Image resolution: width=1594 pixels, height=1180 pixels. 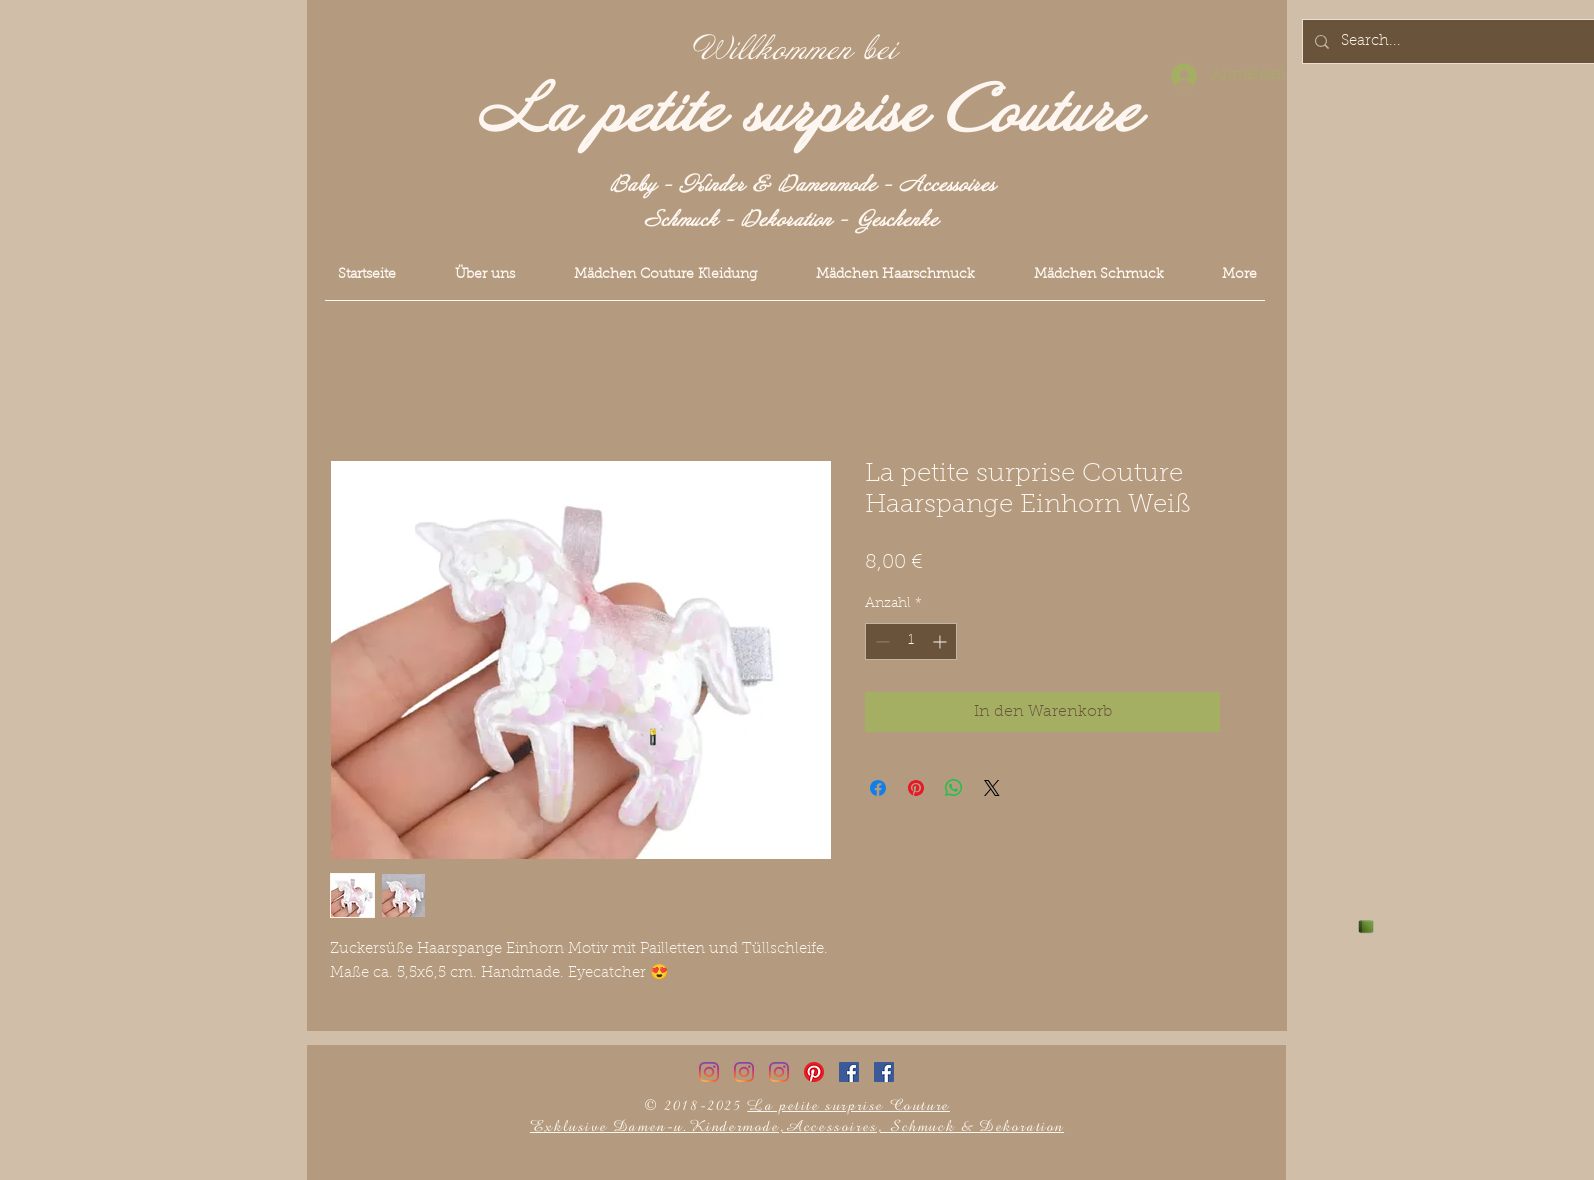 I want to click on access the desktop folder, so click(x=1366, y=926).